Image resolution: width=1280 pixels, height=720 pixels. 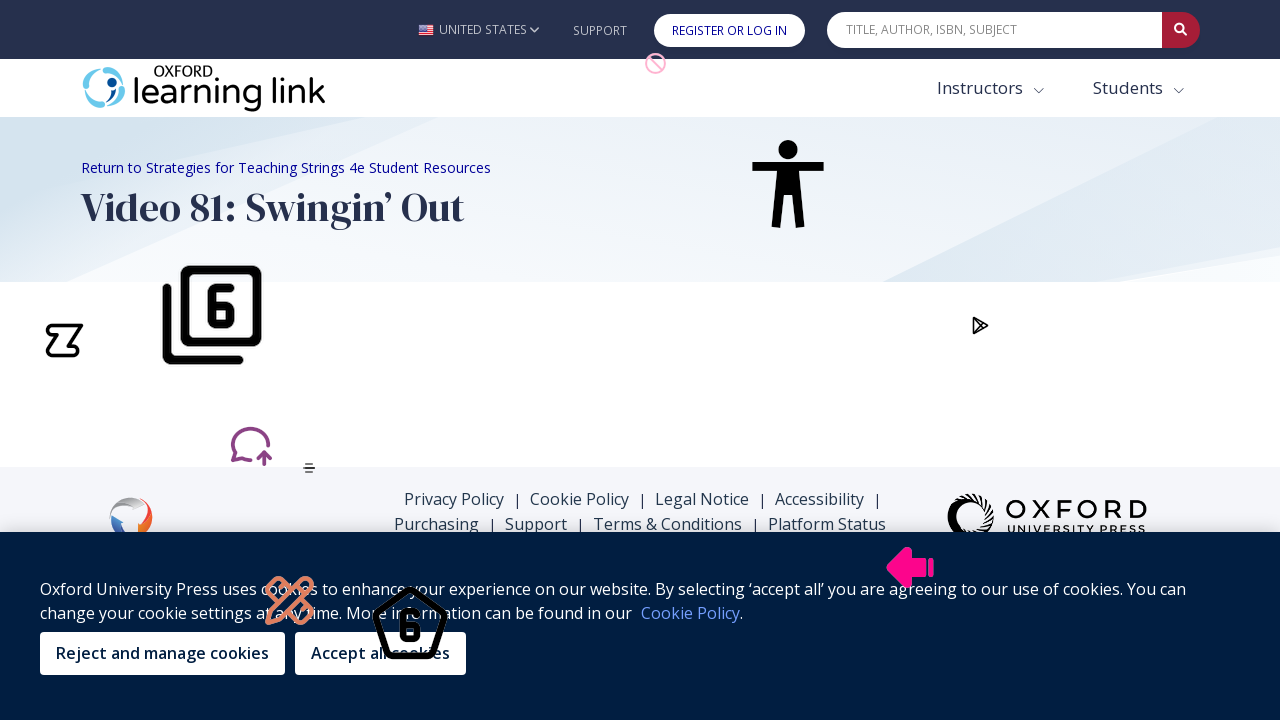 What do you see at coordinates (655, 63) in the screenshot?
I see `indicates blocked or prohibited action` at bounding box center [655, 63].